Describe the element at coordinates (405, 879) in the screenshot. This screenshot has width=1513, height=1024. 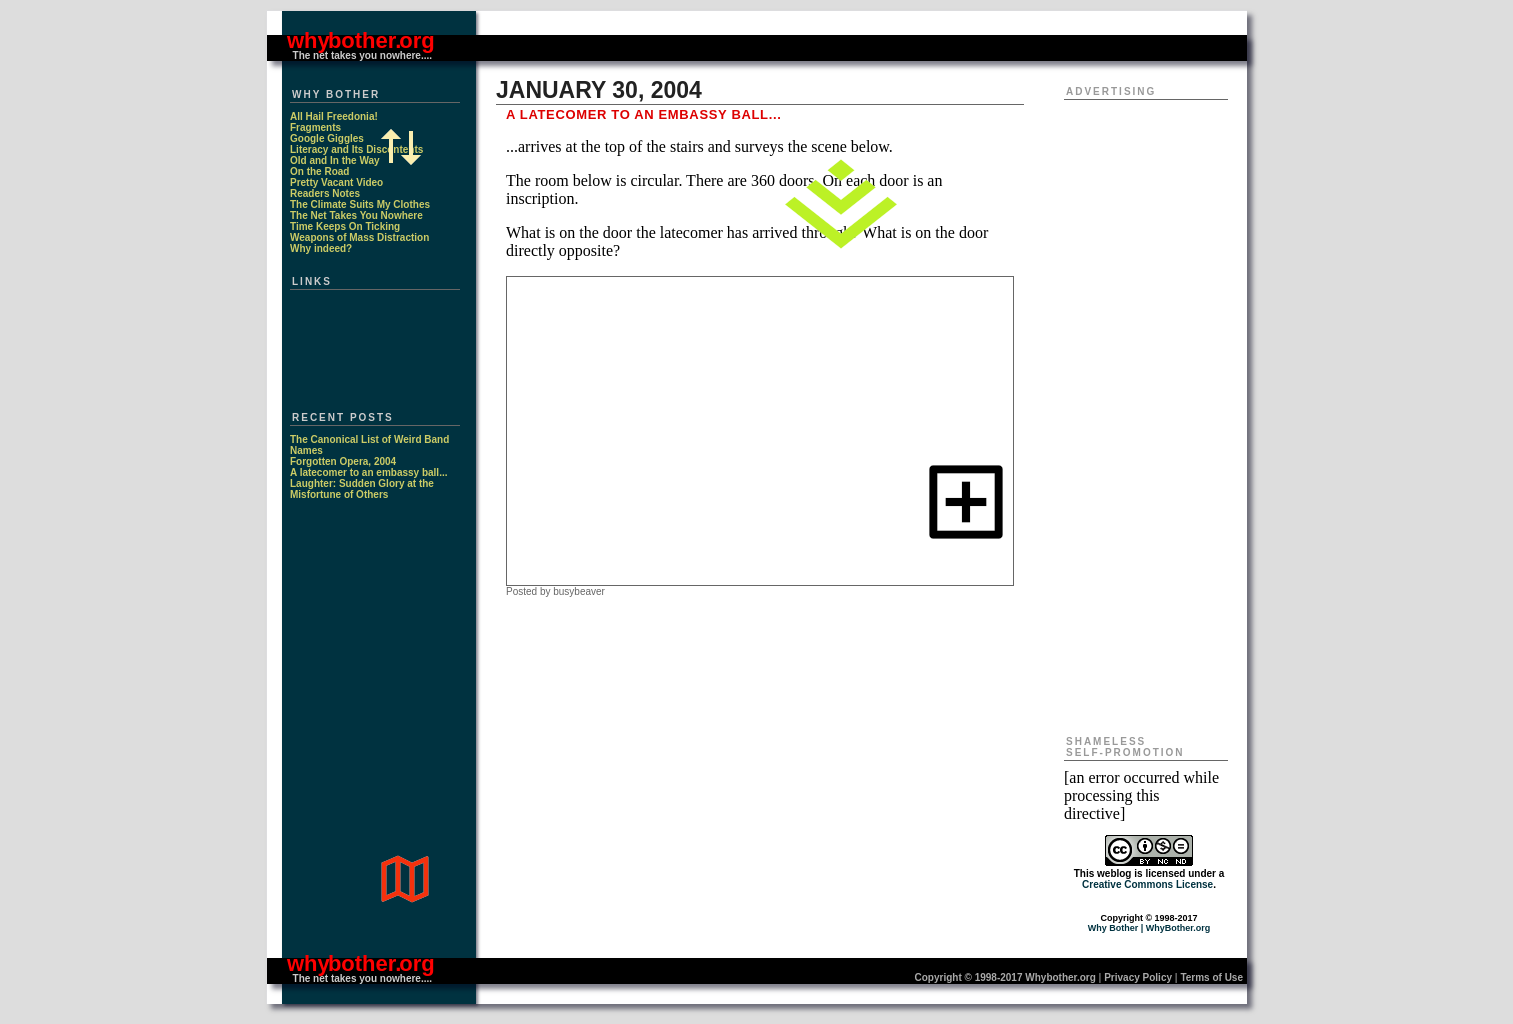
I see `view map or navigation` at that location.